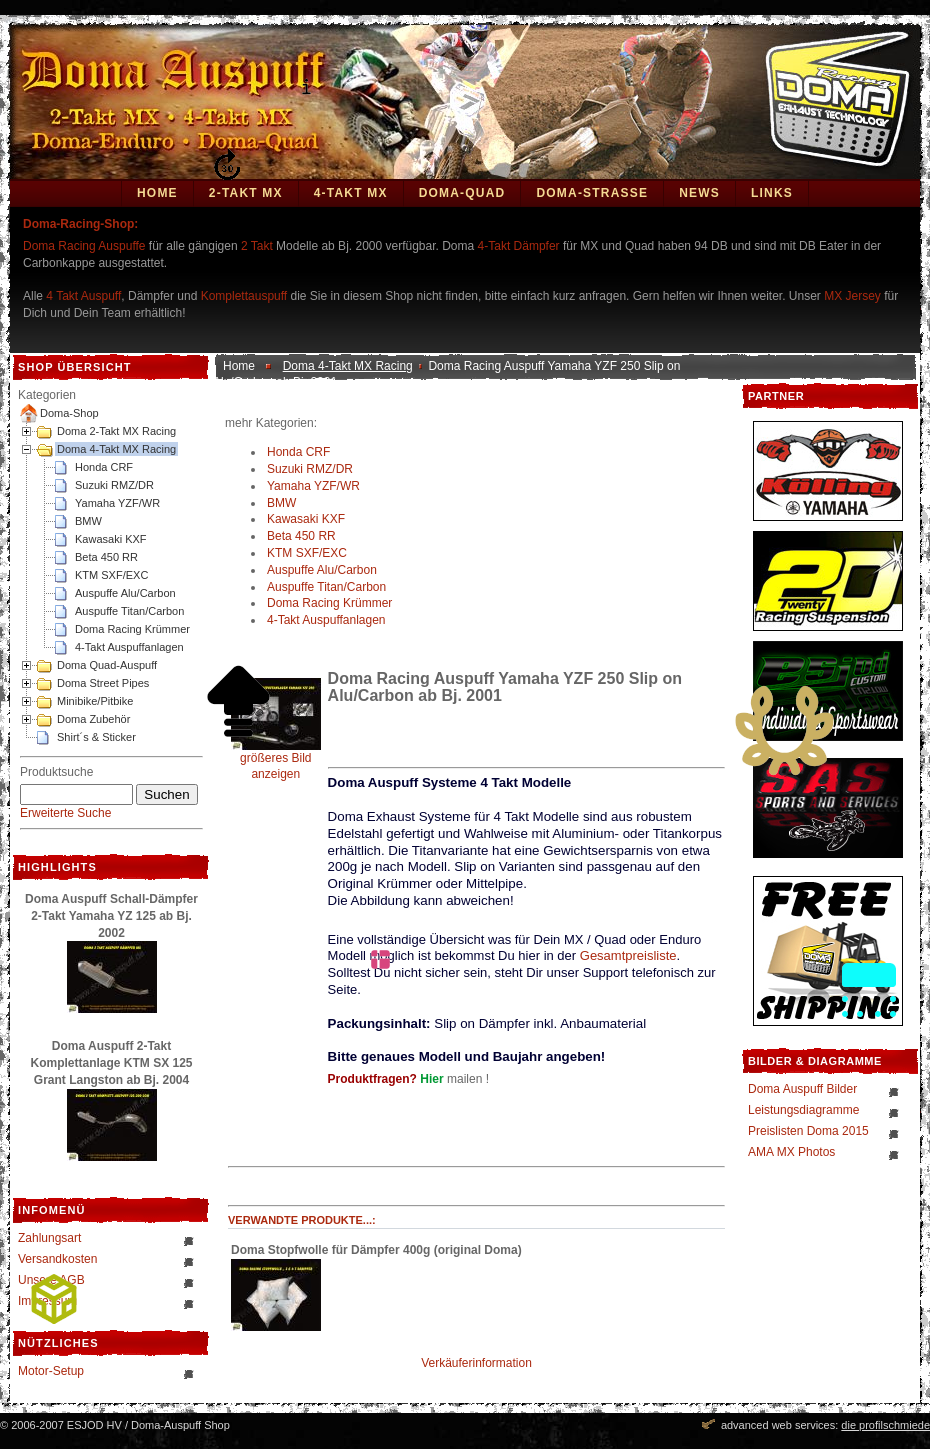 Image resolution: width=930 pixels, height=1449 pixels. What do you see at coordinates (380, 959) in the screenshot?
I see `view data in table format` at bounding box center [380, 959].